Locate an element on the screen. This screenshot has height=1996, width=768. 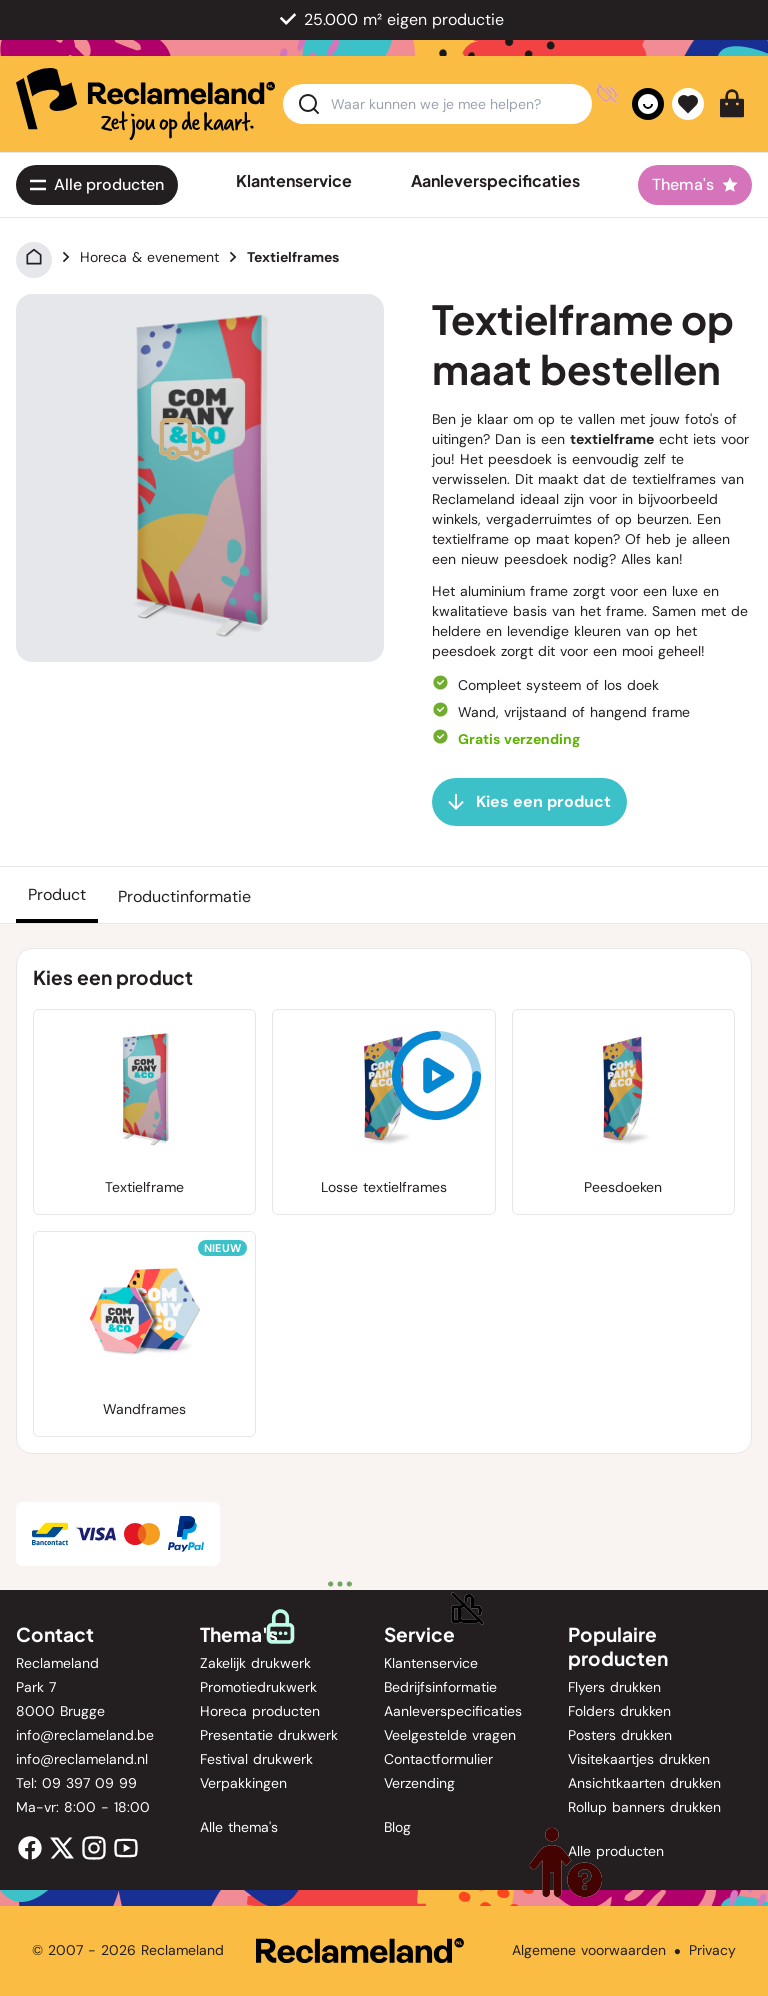
disable or remove tags is located at coordinates (607, 93).